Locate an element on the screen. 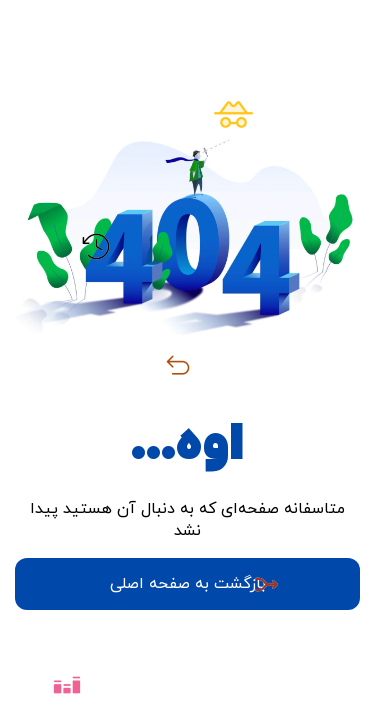 The image size is (375, 720). adjust audio equalizer settings is located at coordinates (67, 685).